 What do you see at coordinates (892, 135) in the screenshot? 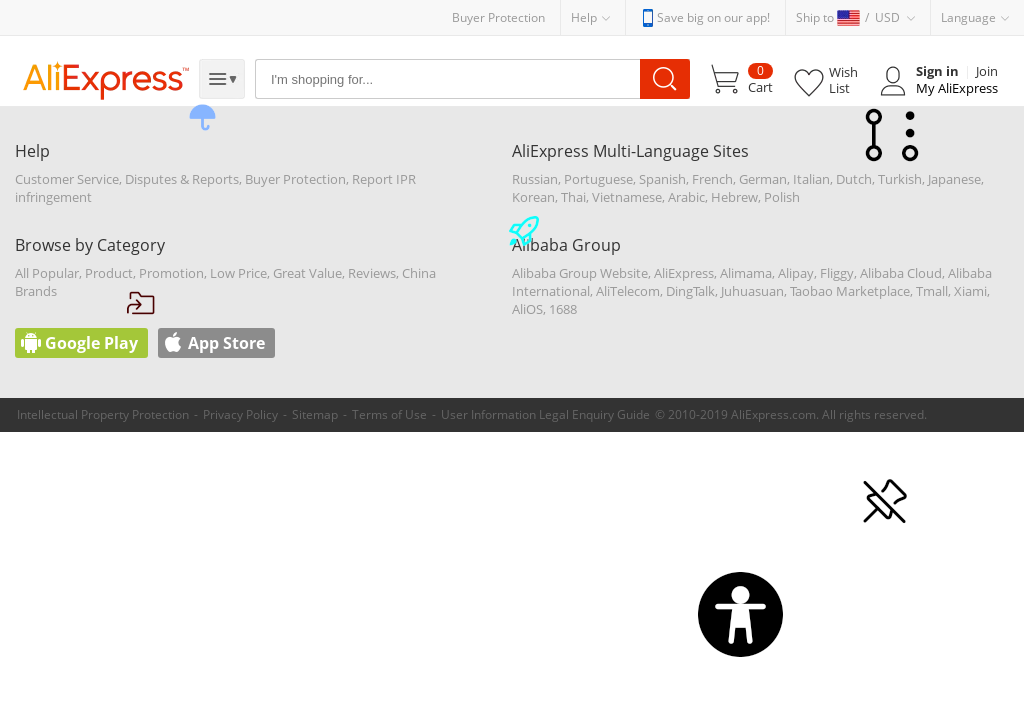
I see `create a draft pull request` at bounding box center [892, 135].